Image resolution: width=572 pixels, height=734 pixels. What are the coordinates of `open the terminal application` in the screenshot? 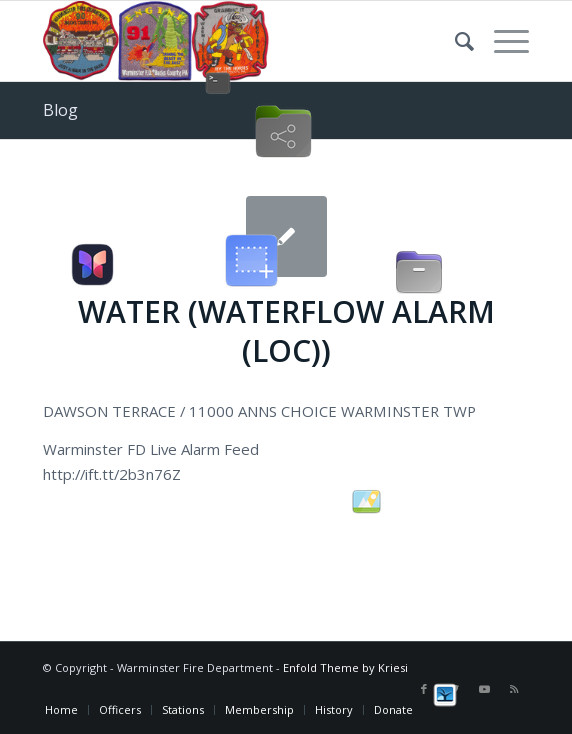 It's located at (218, 83).